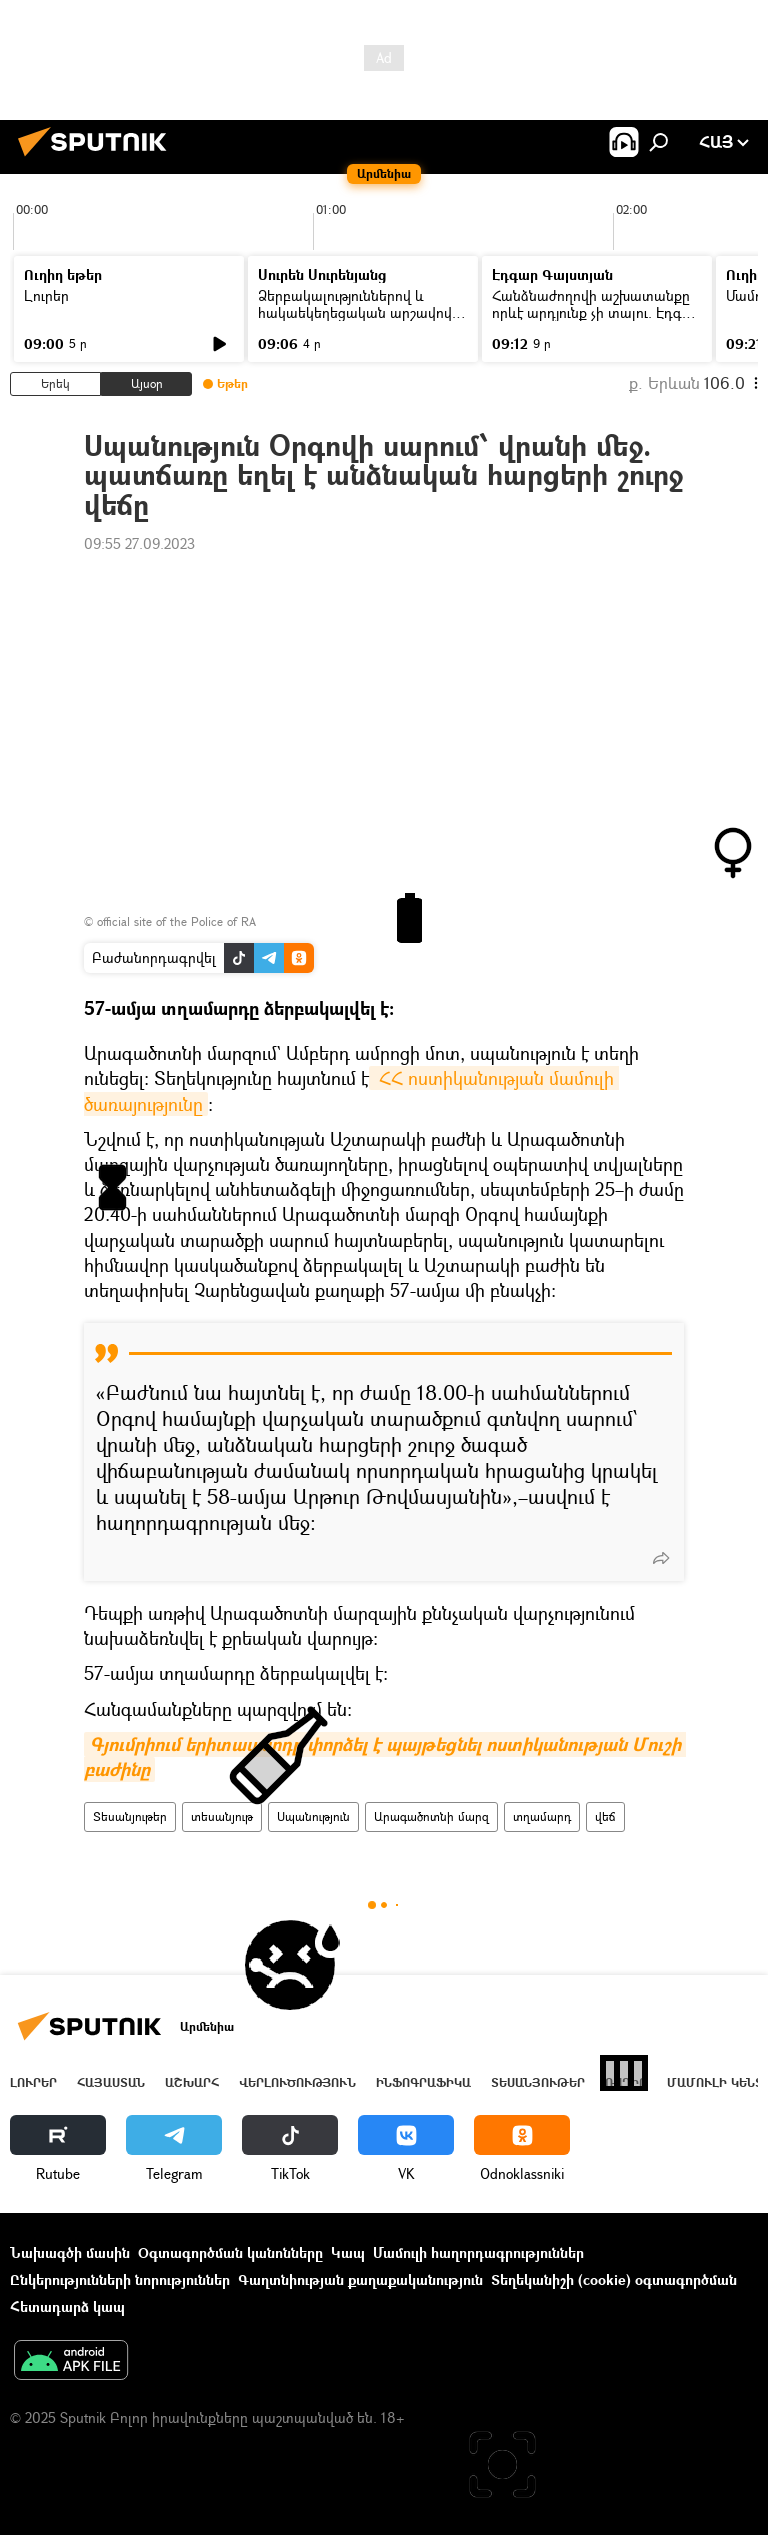  I want to click on indicates current battery level, so click(410, 918).